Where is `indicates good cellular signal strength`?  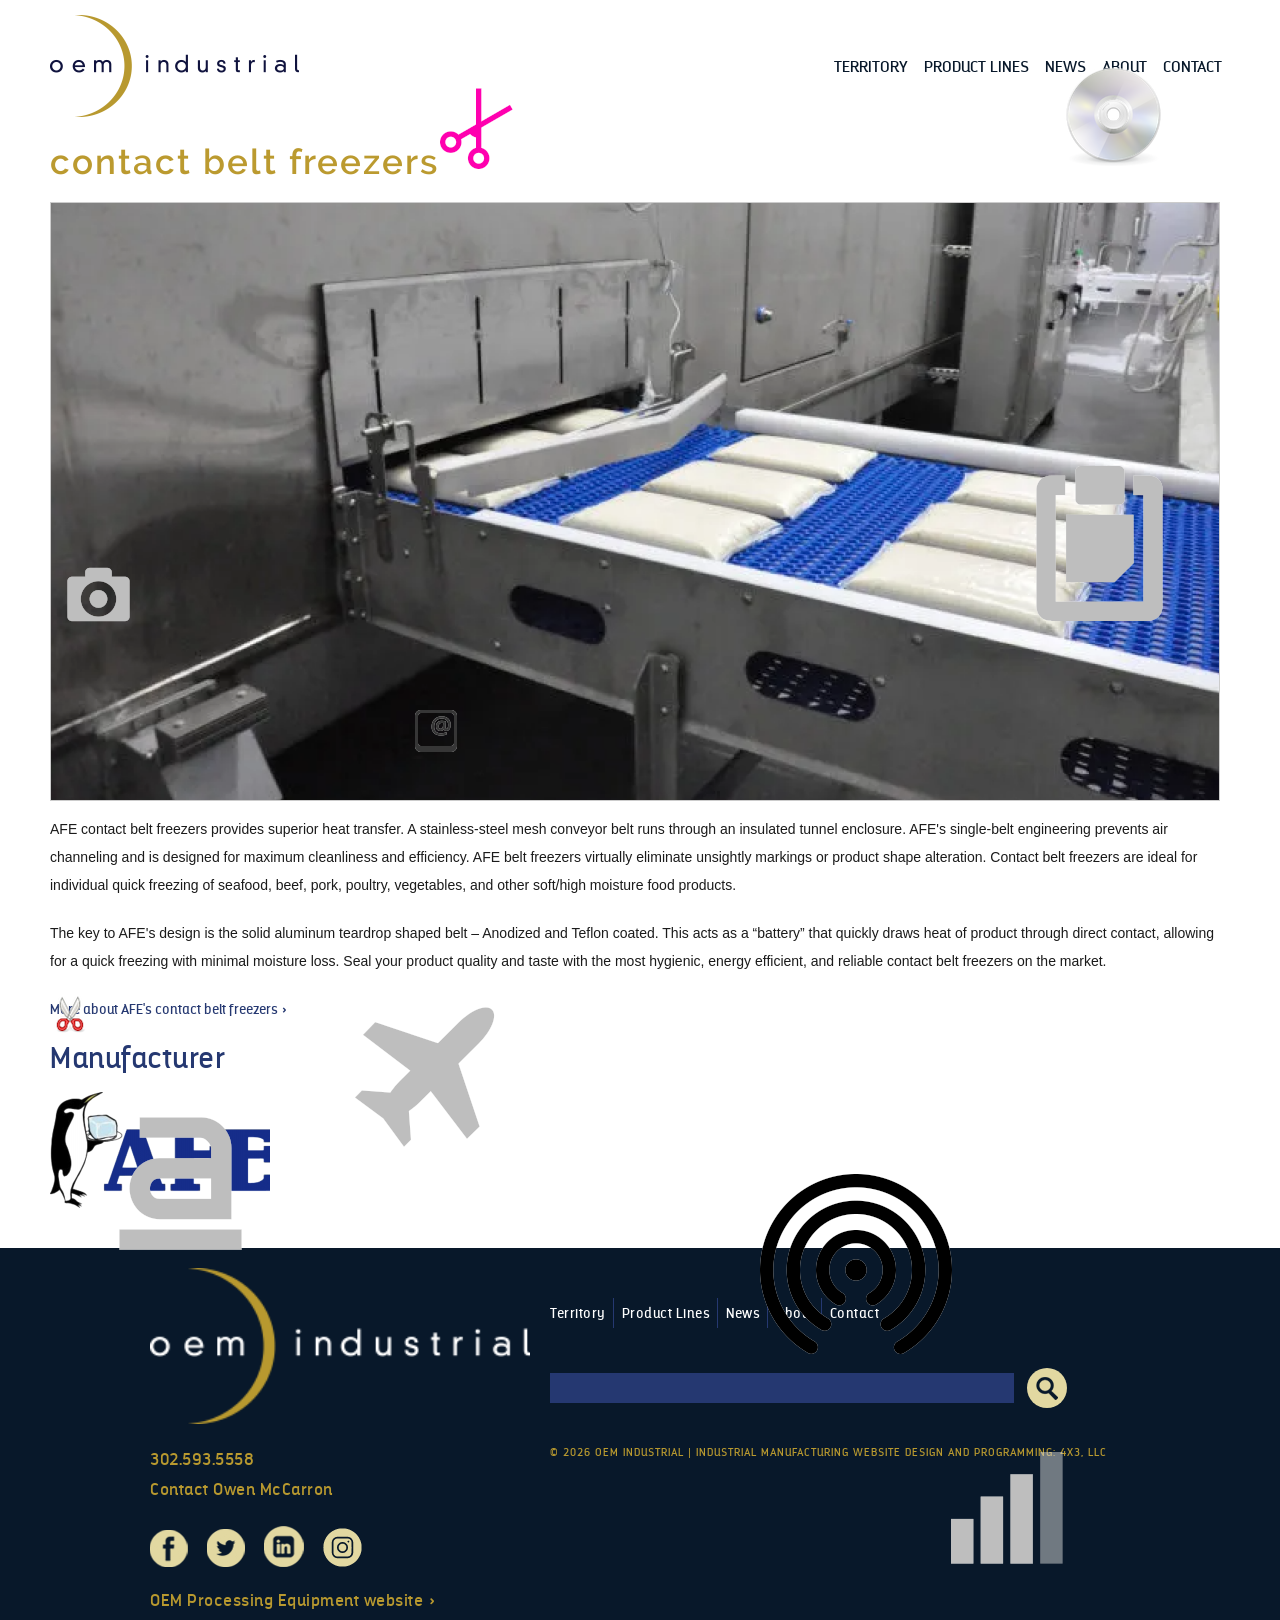
indicates good cellular signal strength is located at coordinates (1010, 1511).